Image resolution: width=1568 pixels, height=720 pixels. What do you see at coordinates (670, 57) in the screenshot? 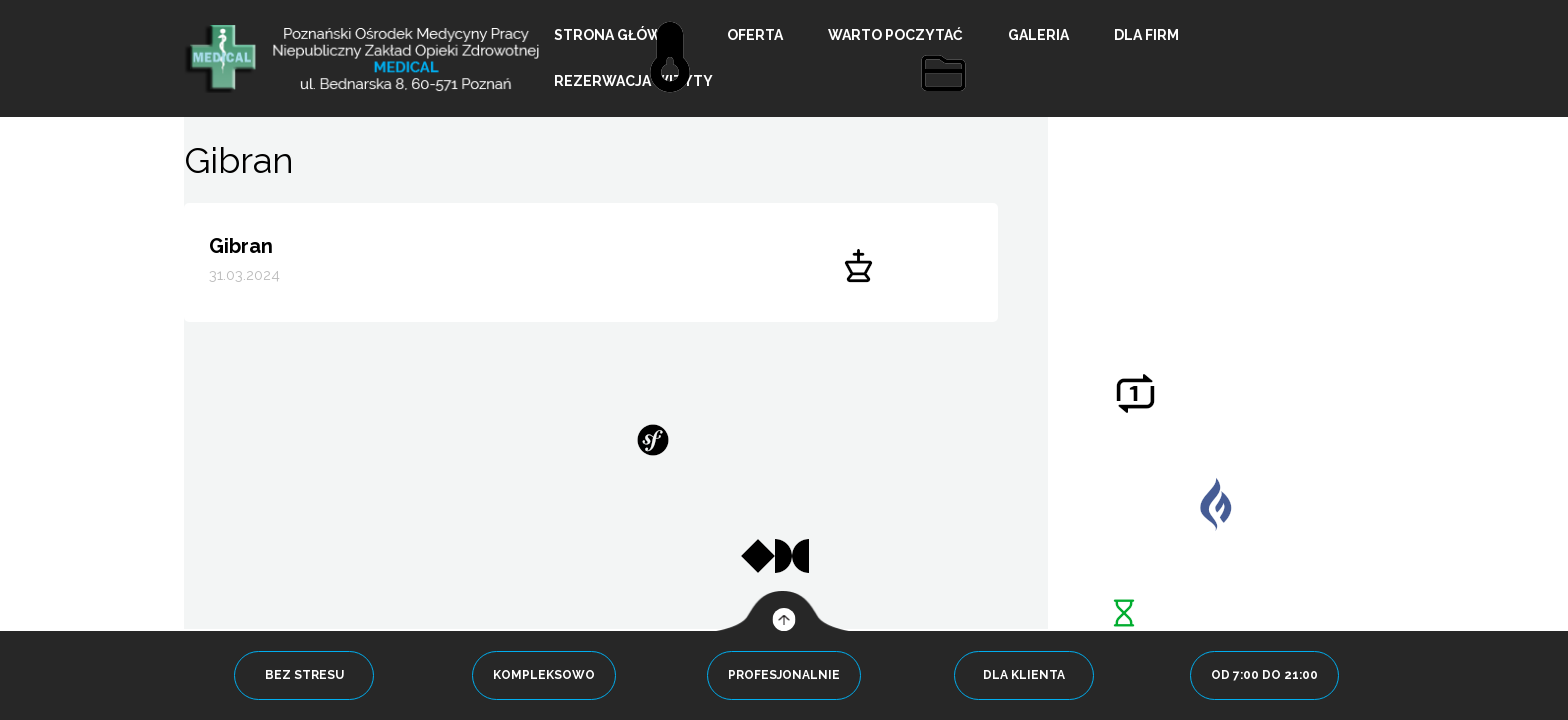
I see `indicates low temperature reading` at bounding box center [670, 57].